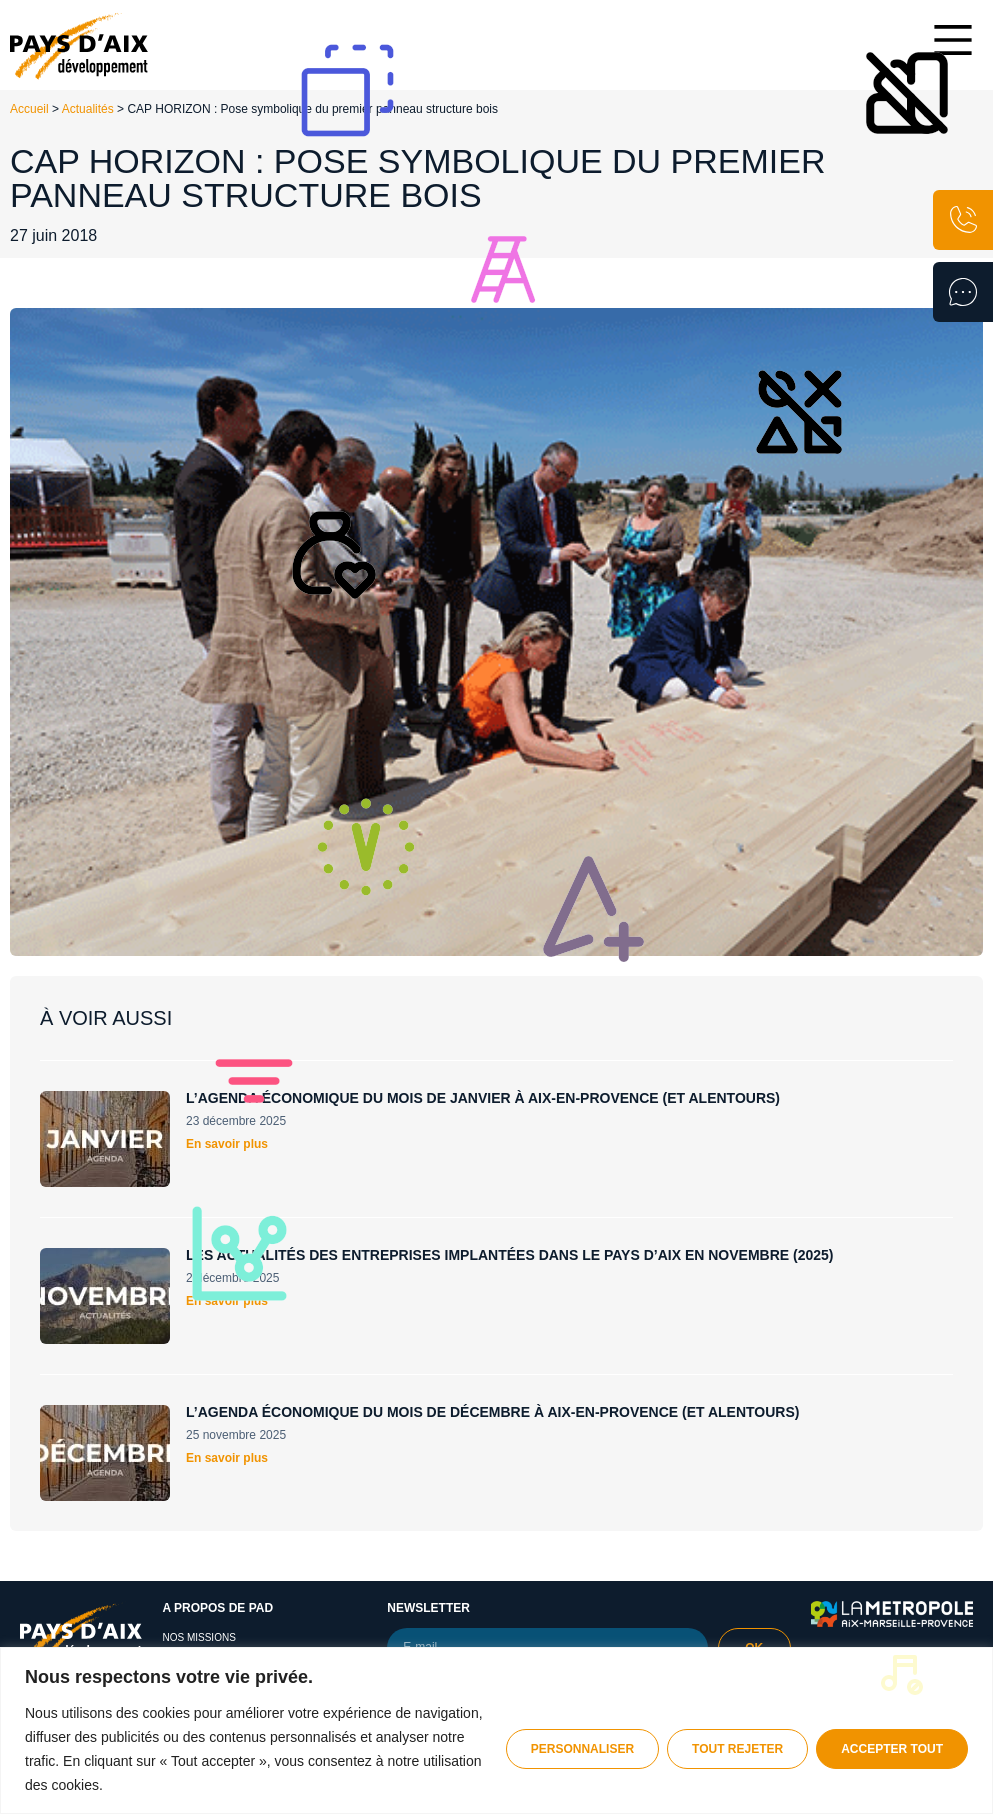 The width and height of the screenshot is (993, 1814). What do you see at coordinates (330, 553) in the screenshot?
I see `donate to a cause or charity` at bounding box center [330, 553].